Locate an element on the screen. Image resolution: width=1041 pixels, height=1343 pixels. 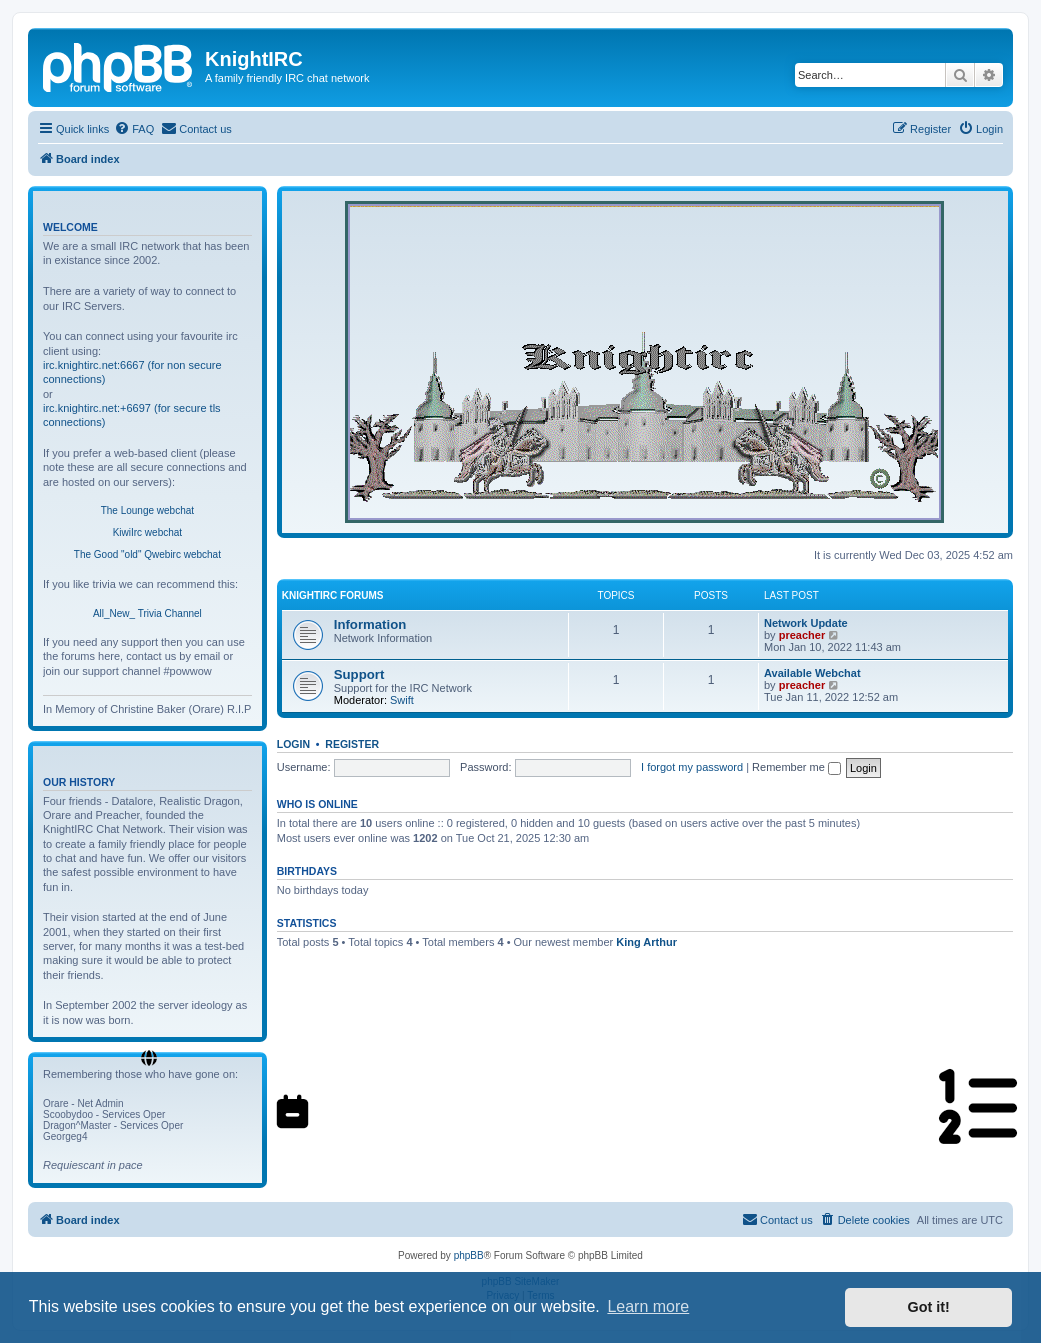
access global or international settings is located at coordinates (149, 1058).